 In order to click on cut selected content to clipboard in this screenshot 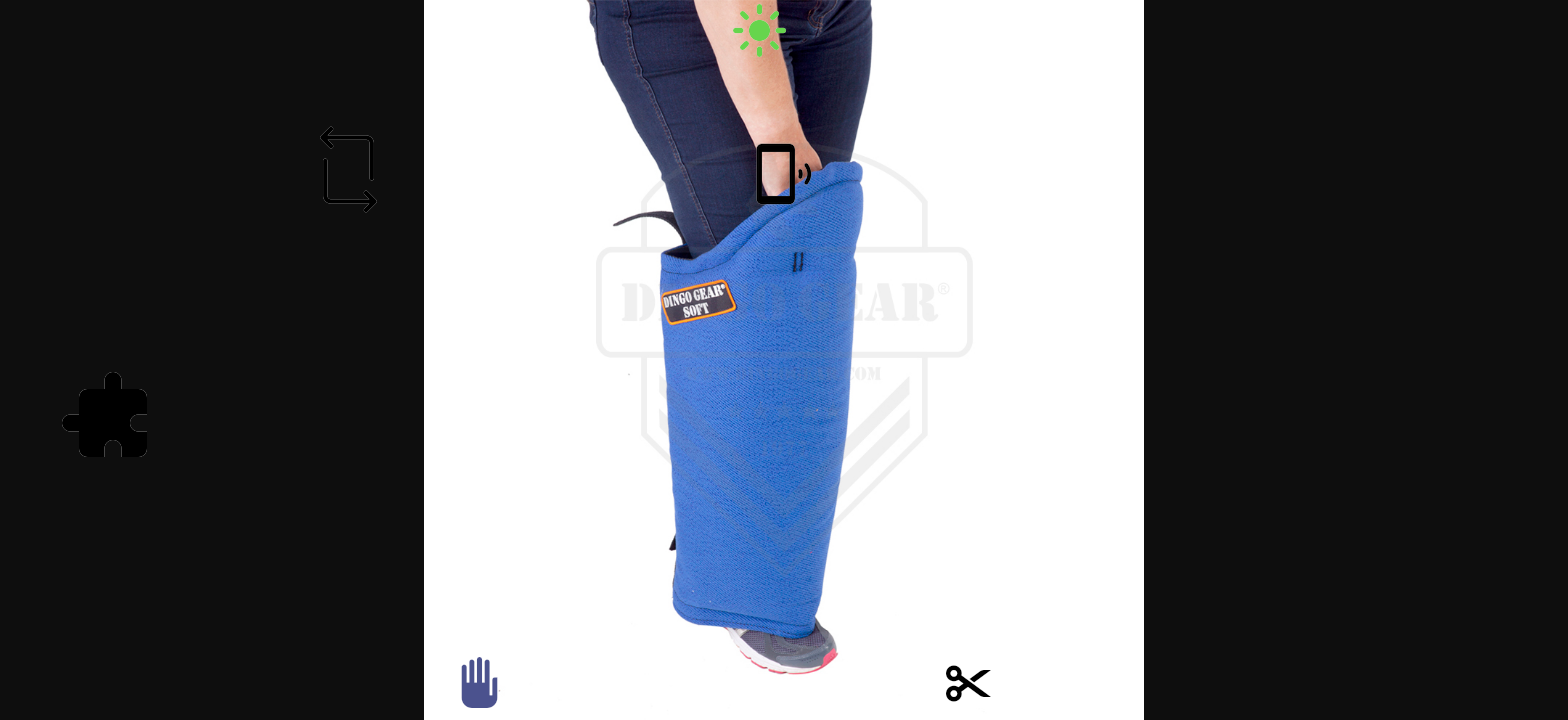, I will do `click(968, 683)`.